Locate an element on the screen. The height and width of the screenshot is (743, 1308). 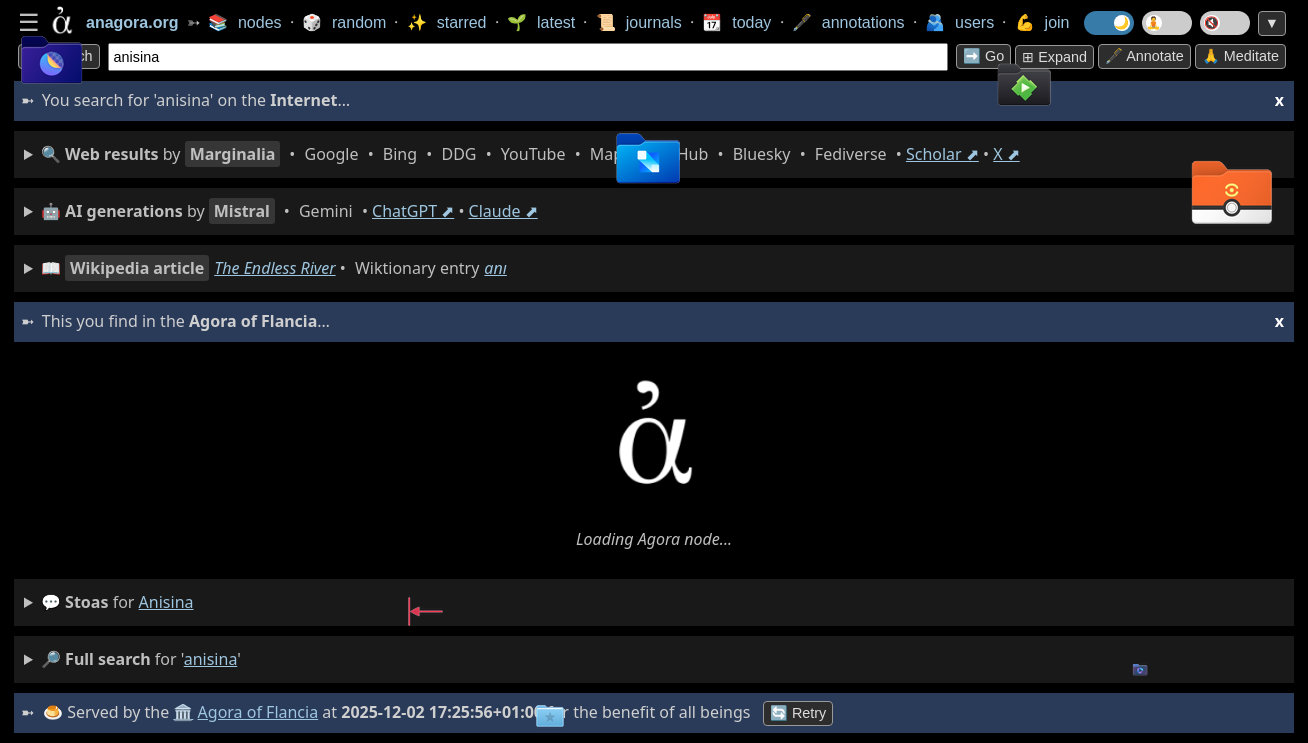
go to the first item in a list or sequence is located at coordinates (425, 611).